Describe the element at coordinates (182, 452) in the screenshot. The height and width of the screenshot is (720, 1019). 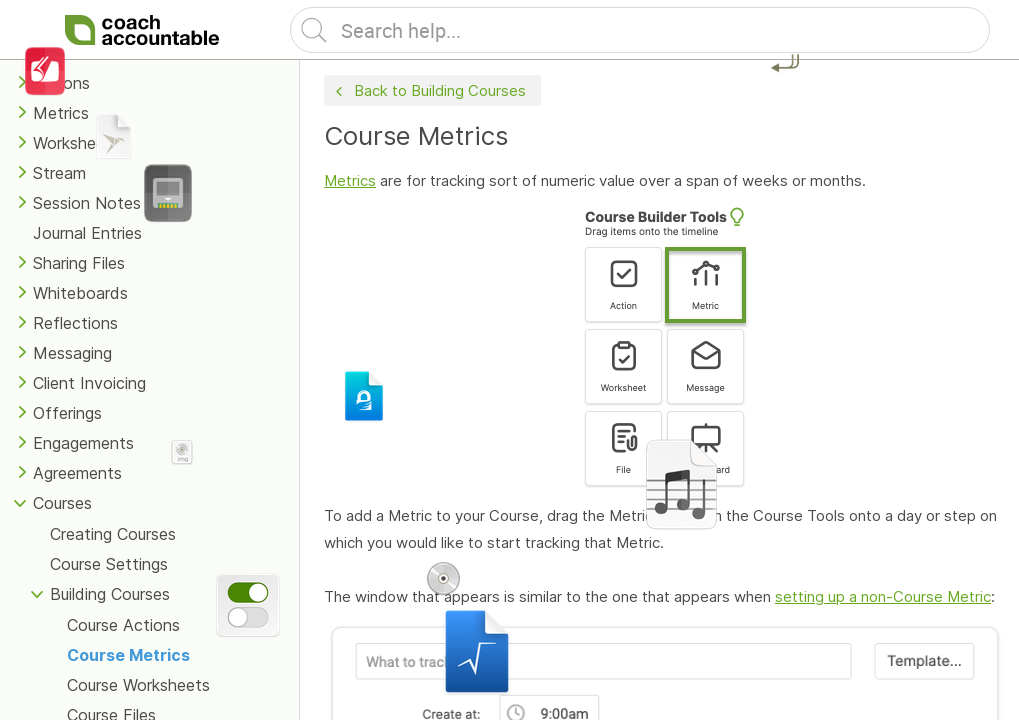
I see `a raw disk image file` at that location.